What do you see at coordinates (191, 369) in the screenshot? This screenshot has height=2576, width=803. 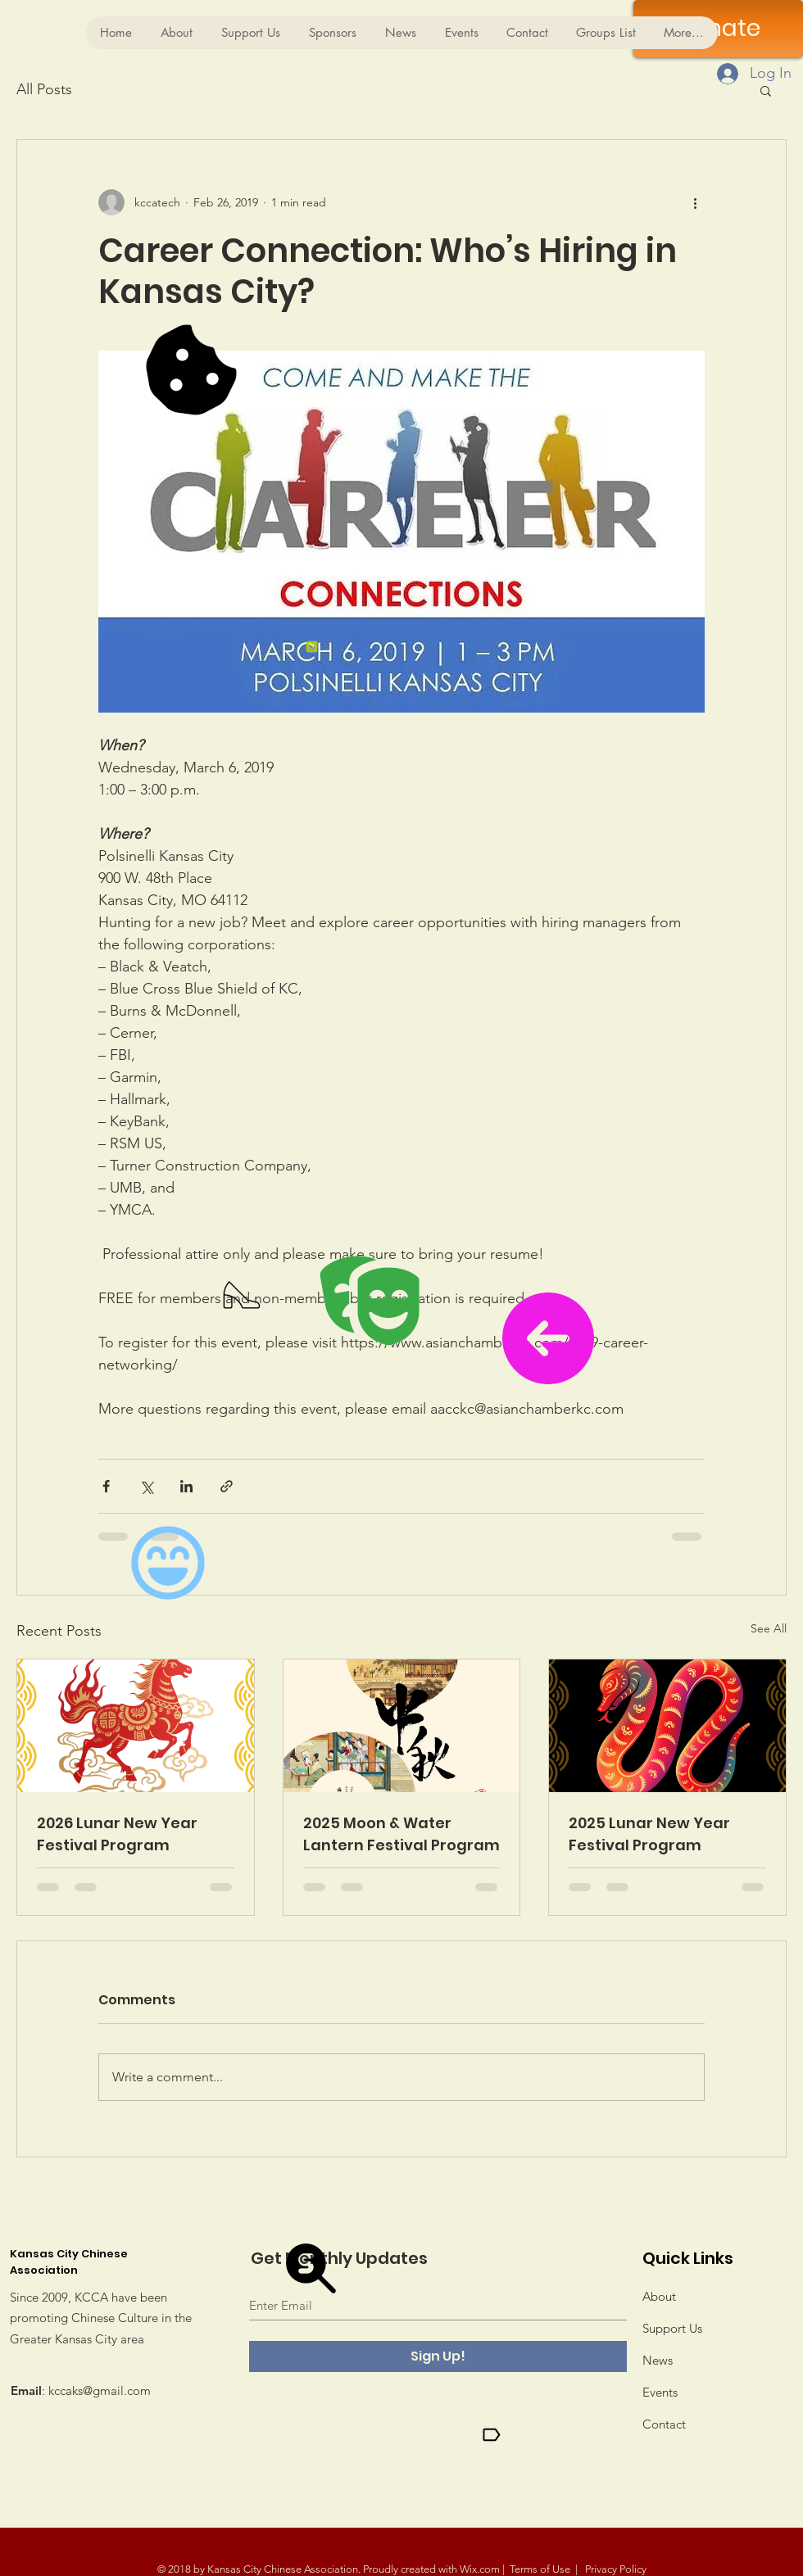 I see `manage cookie preferences and privacy settings` at bounding box center [191, 369].